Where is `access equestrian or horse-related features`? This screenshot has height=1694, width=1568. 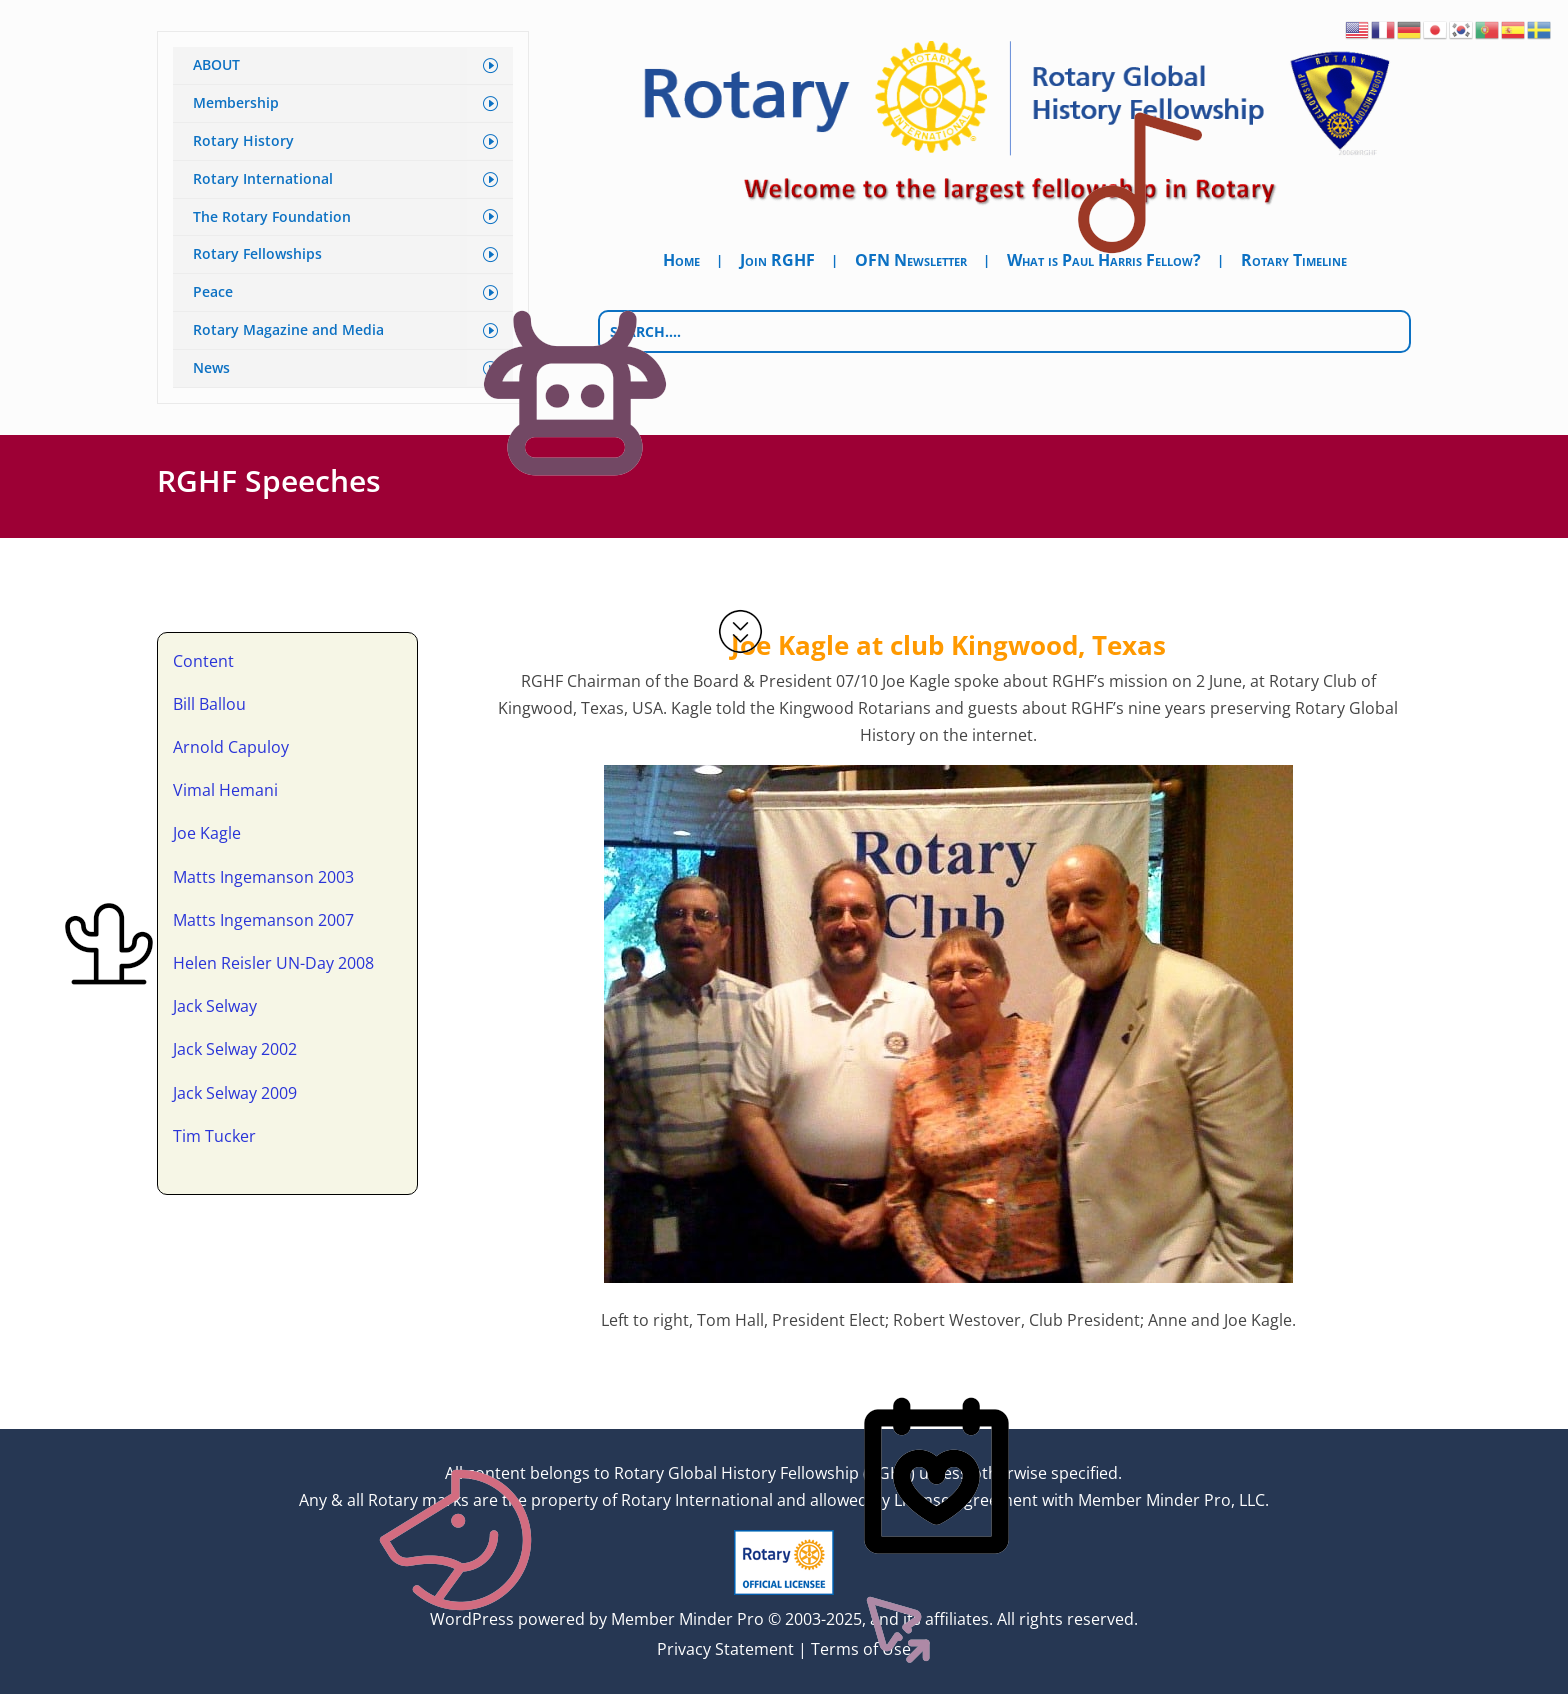
access equestrian or horse-related features is located at coordinates (461, 1540).